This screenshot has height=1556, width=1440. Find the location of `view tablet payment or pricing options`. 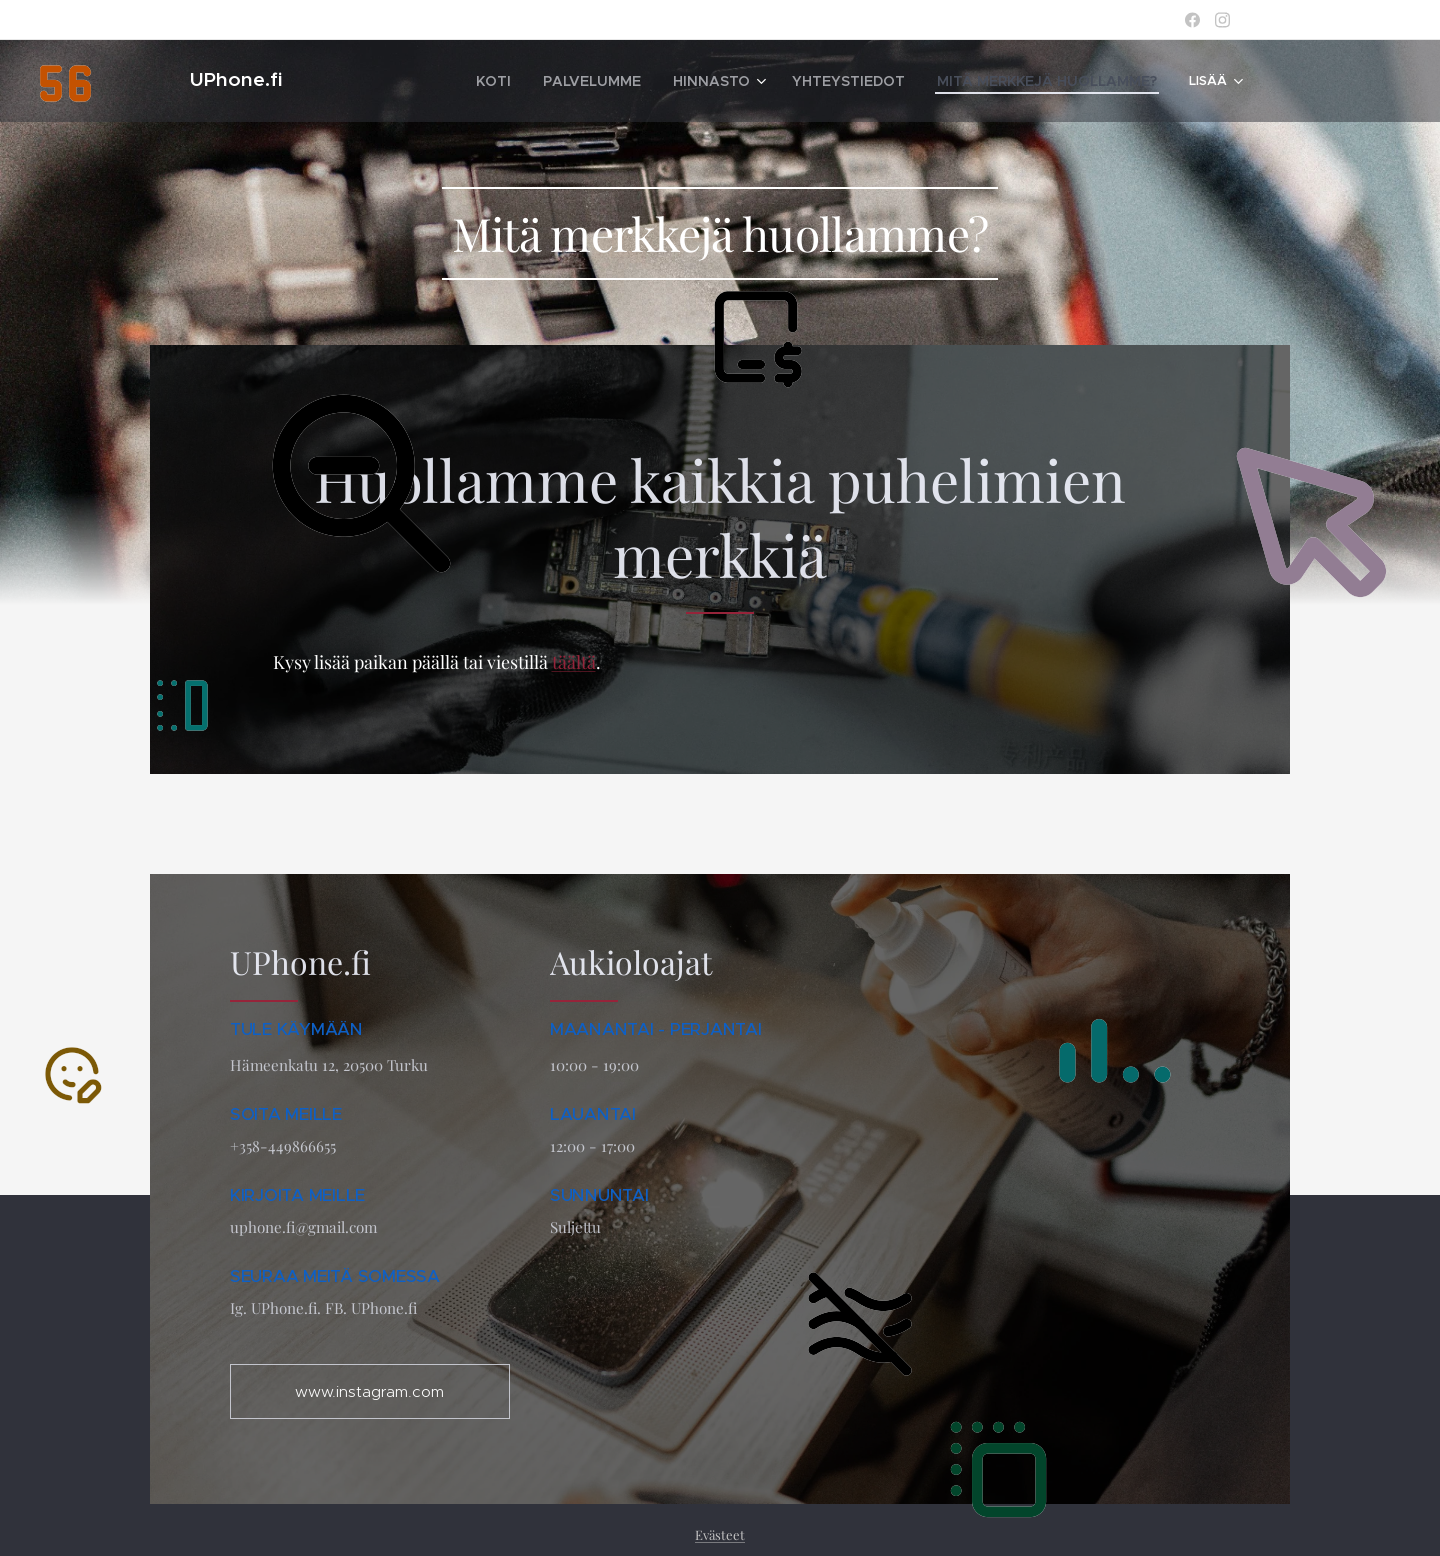

view tablet payment or pricing options is located at coordinates (756, 337).